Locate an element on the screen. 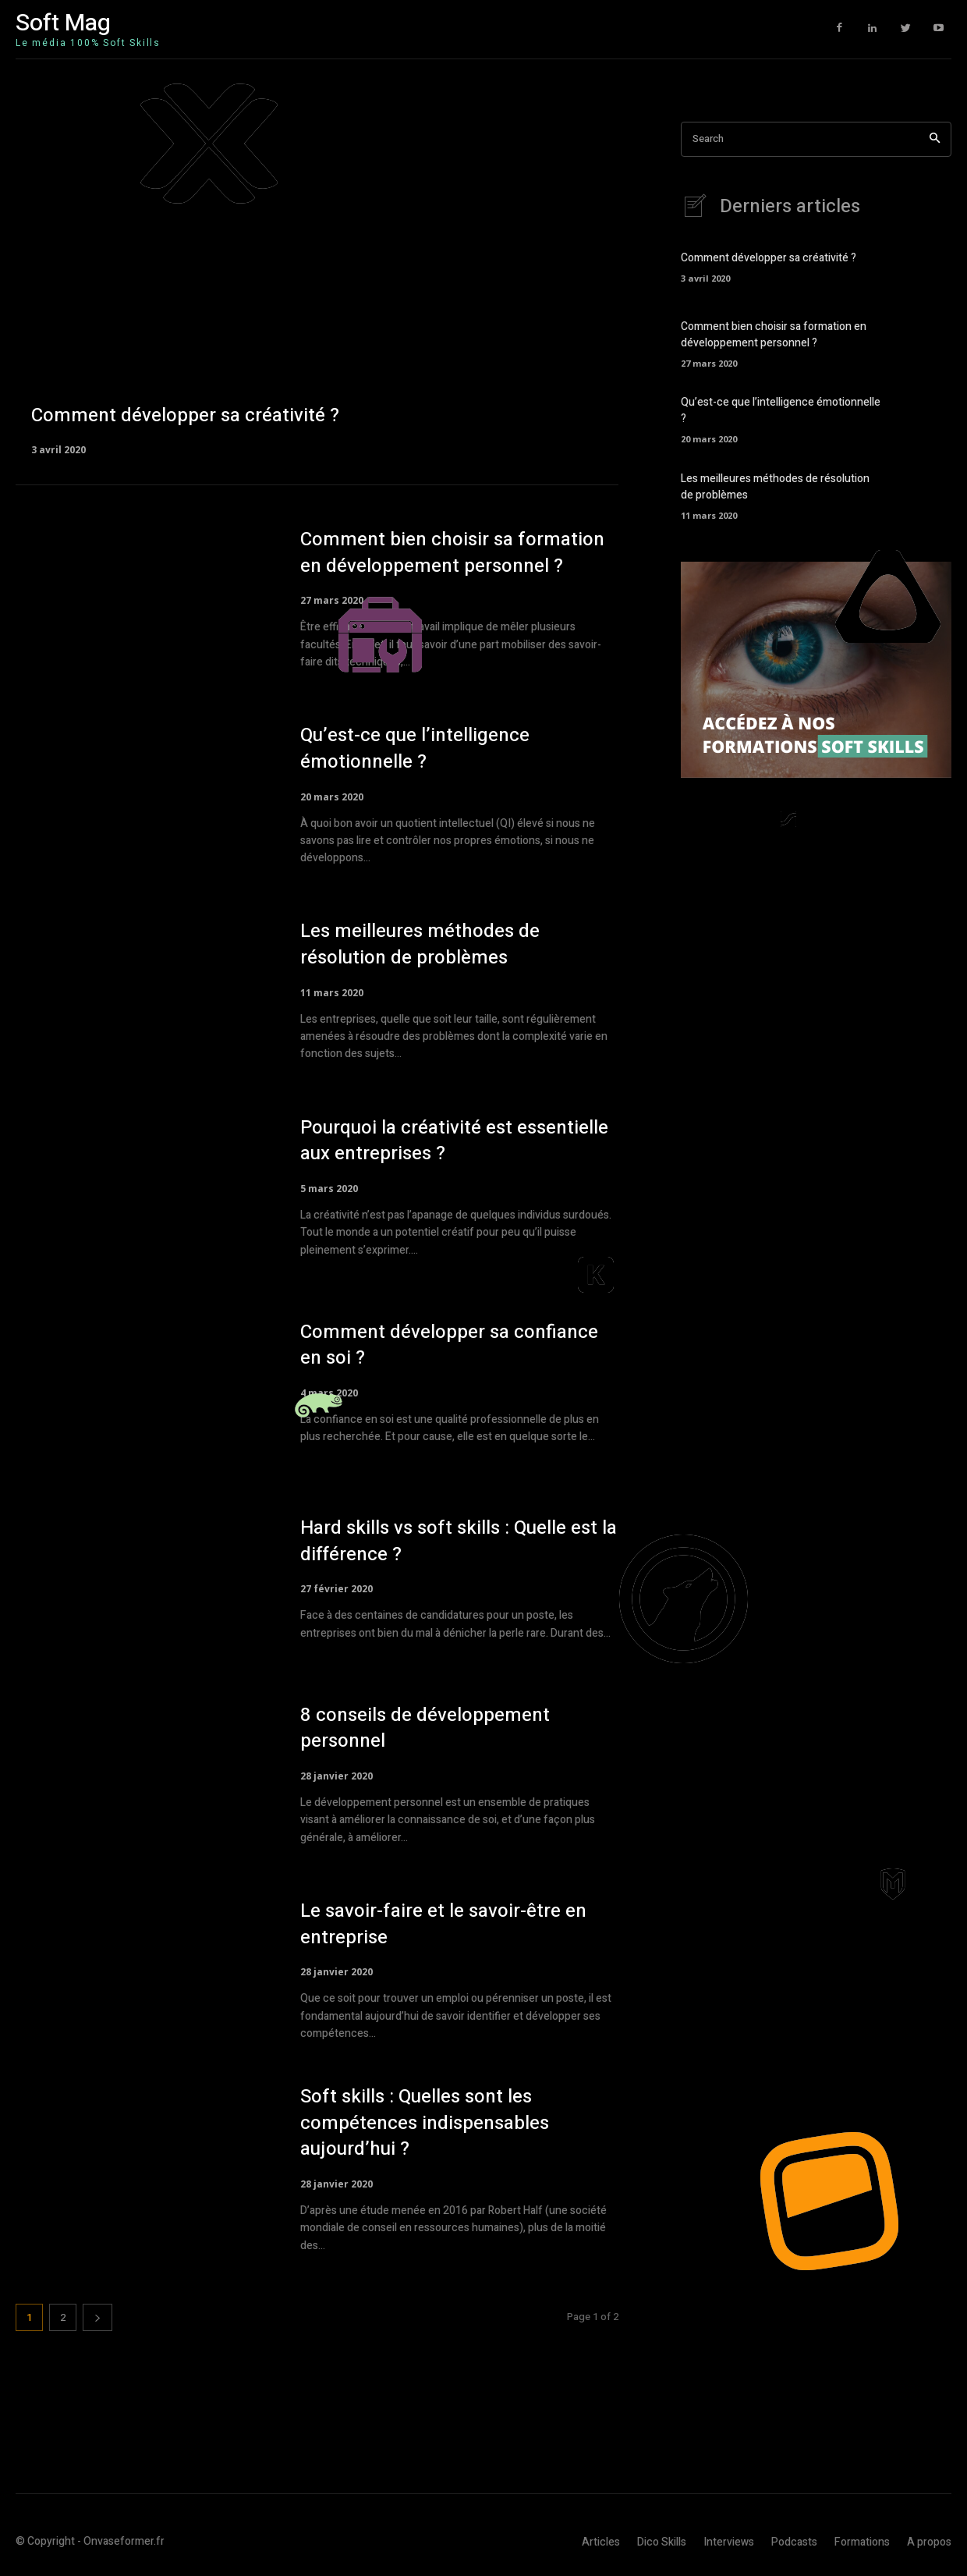 The height and width of the screenshot is (2576, 967). open Google Search Console is located at coordinates (380, 634).